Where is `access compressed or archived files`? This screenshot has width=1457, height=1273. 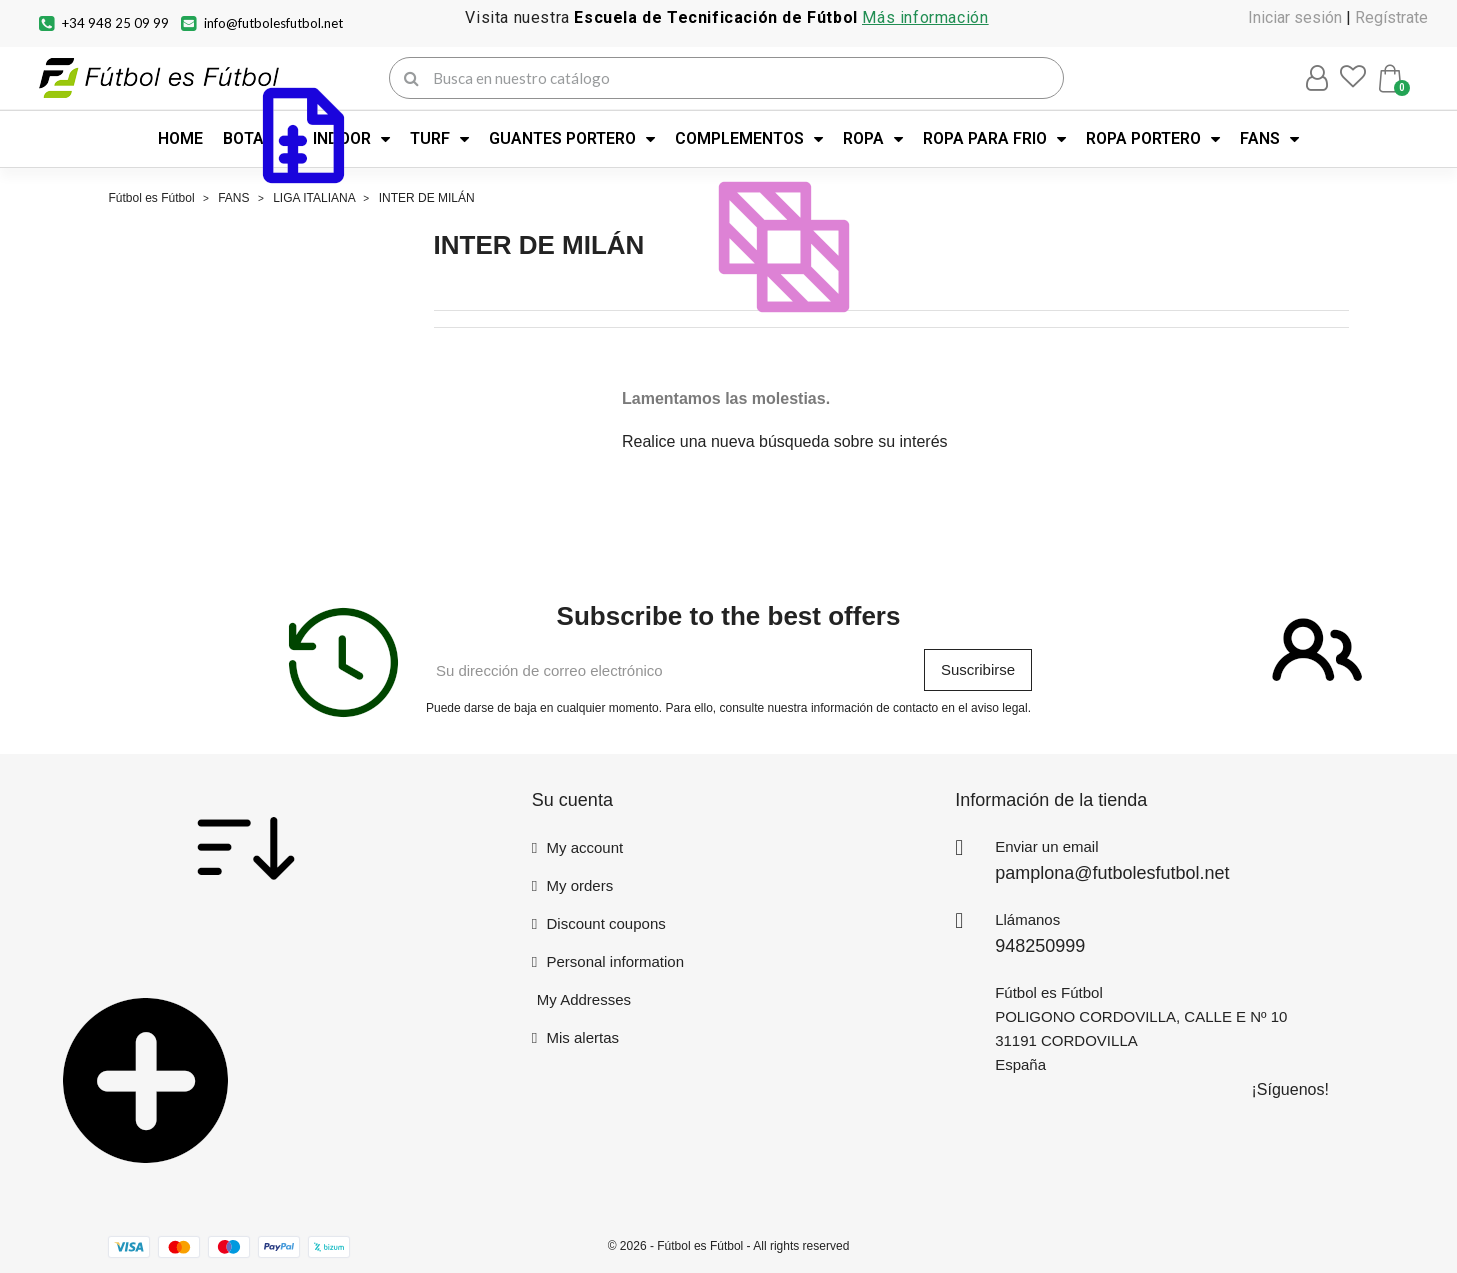 access compressed or archived files is located at coordinates (303, 135).